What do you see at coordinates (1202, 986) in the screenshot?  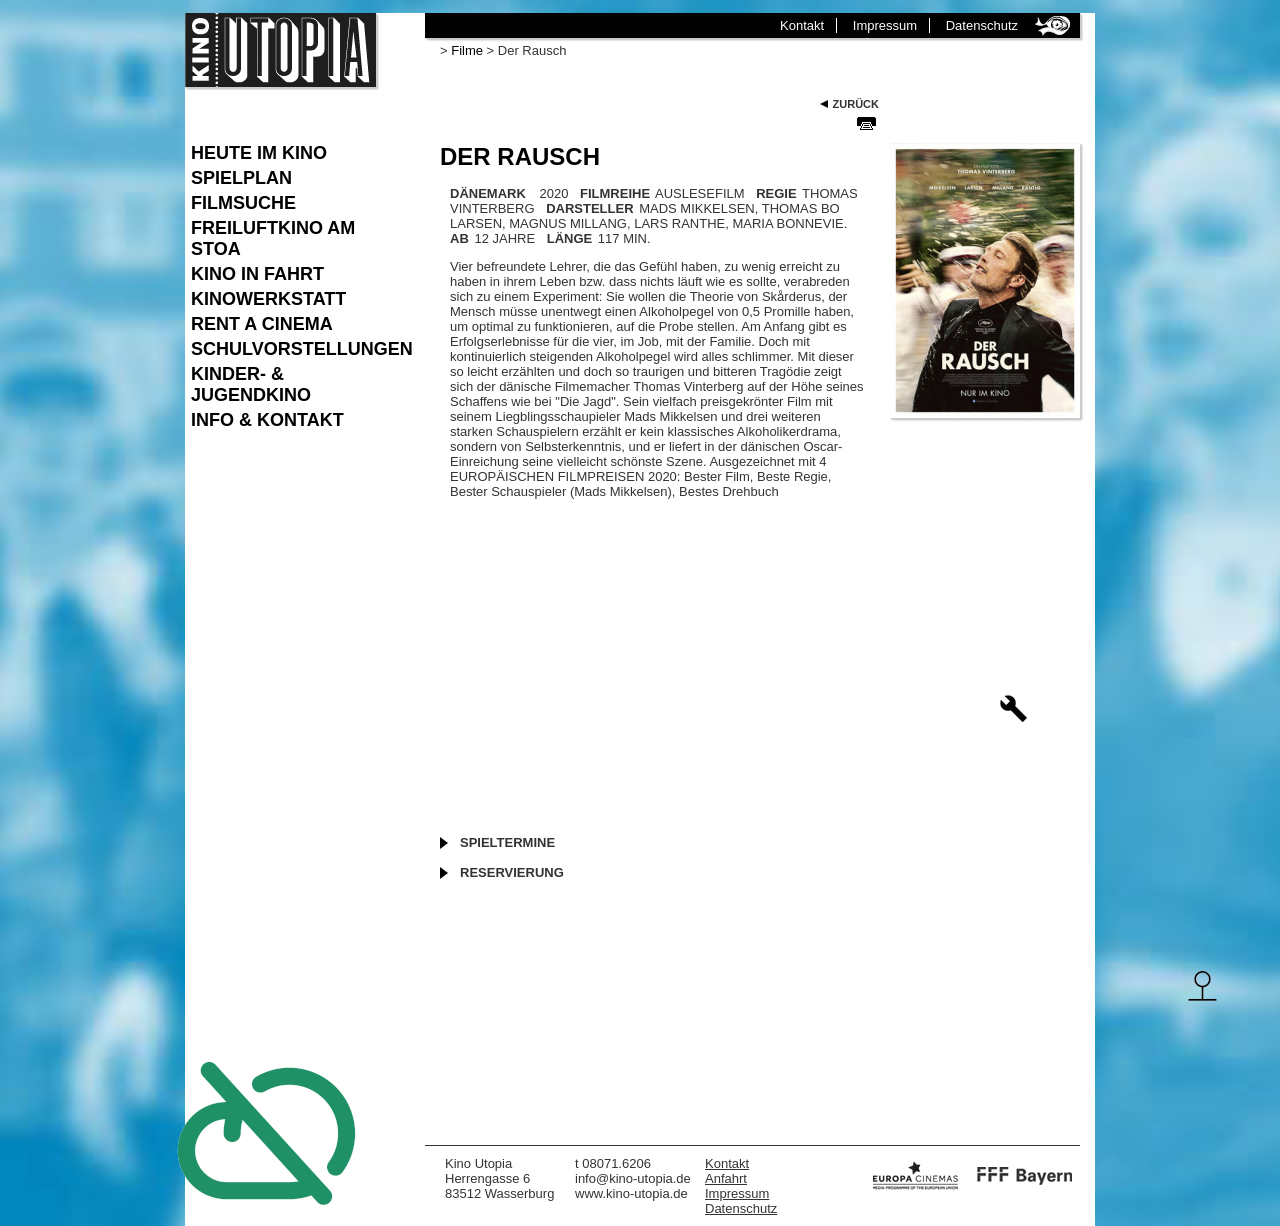 I see `mark a location on the map` at bounding box center [1202, 986].